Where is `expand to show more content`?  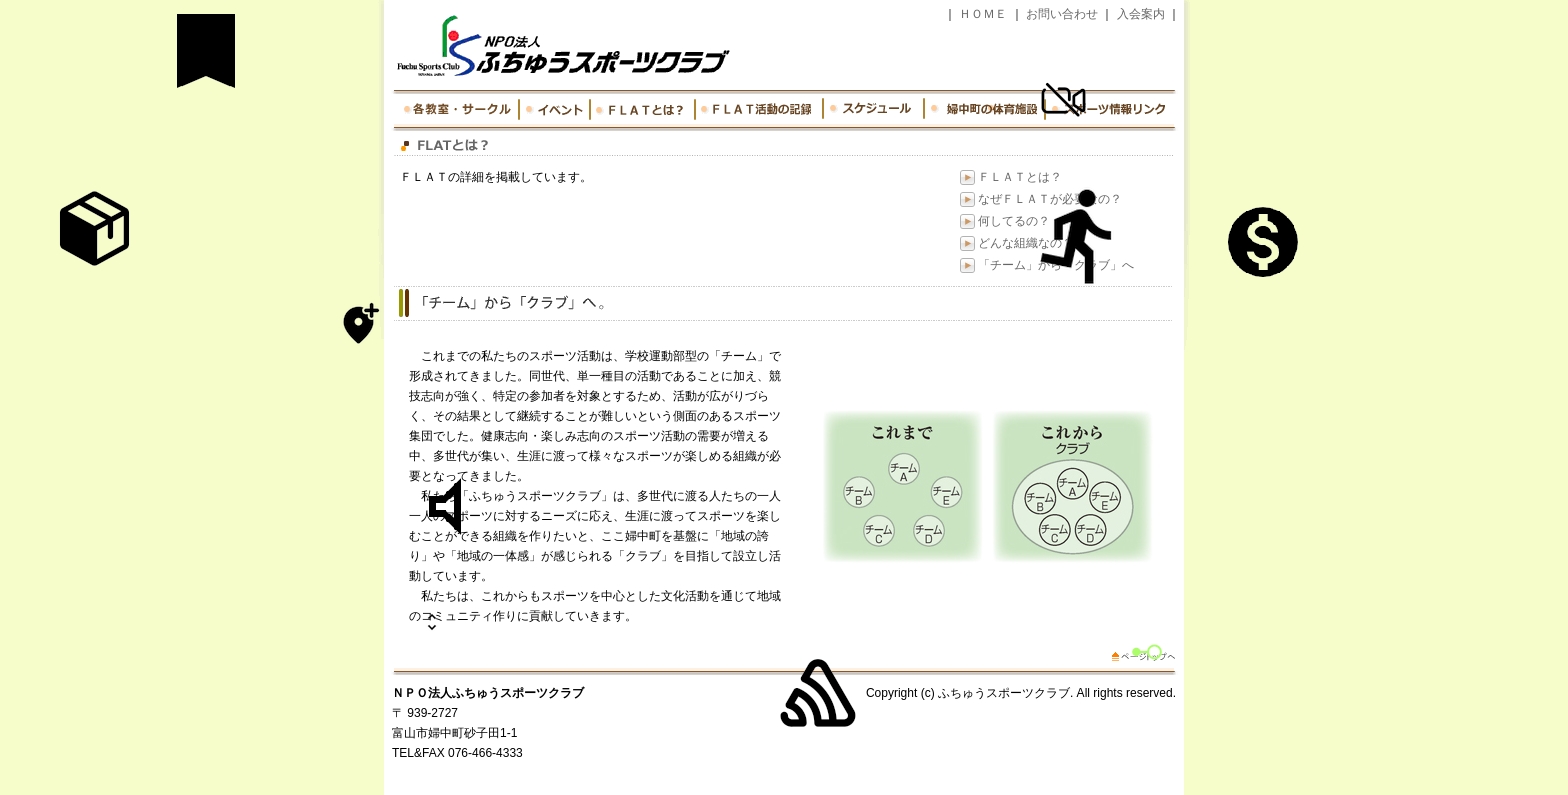 expand to show more content is located at coordinates (432, 622).